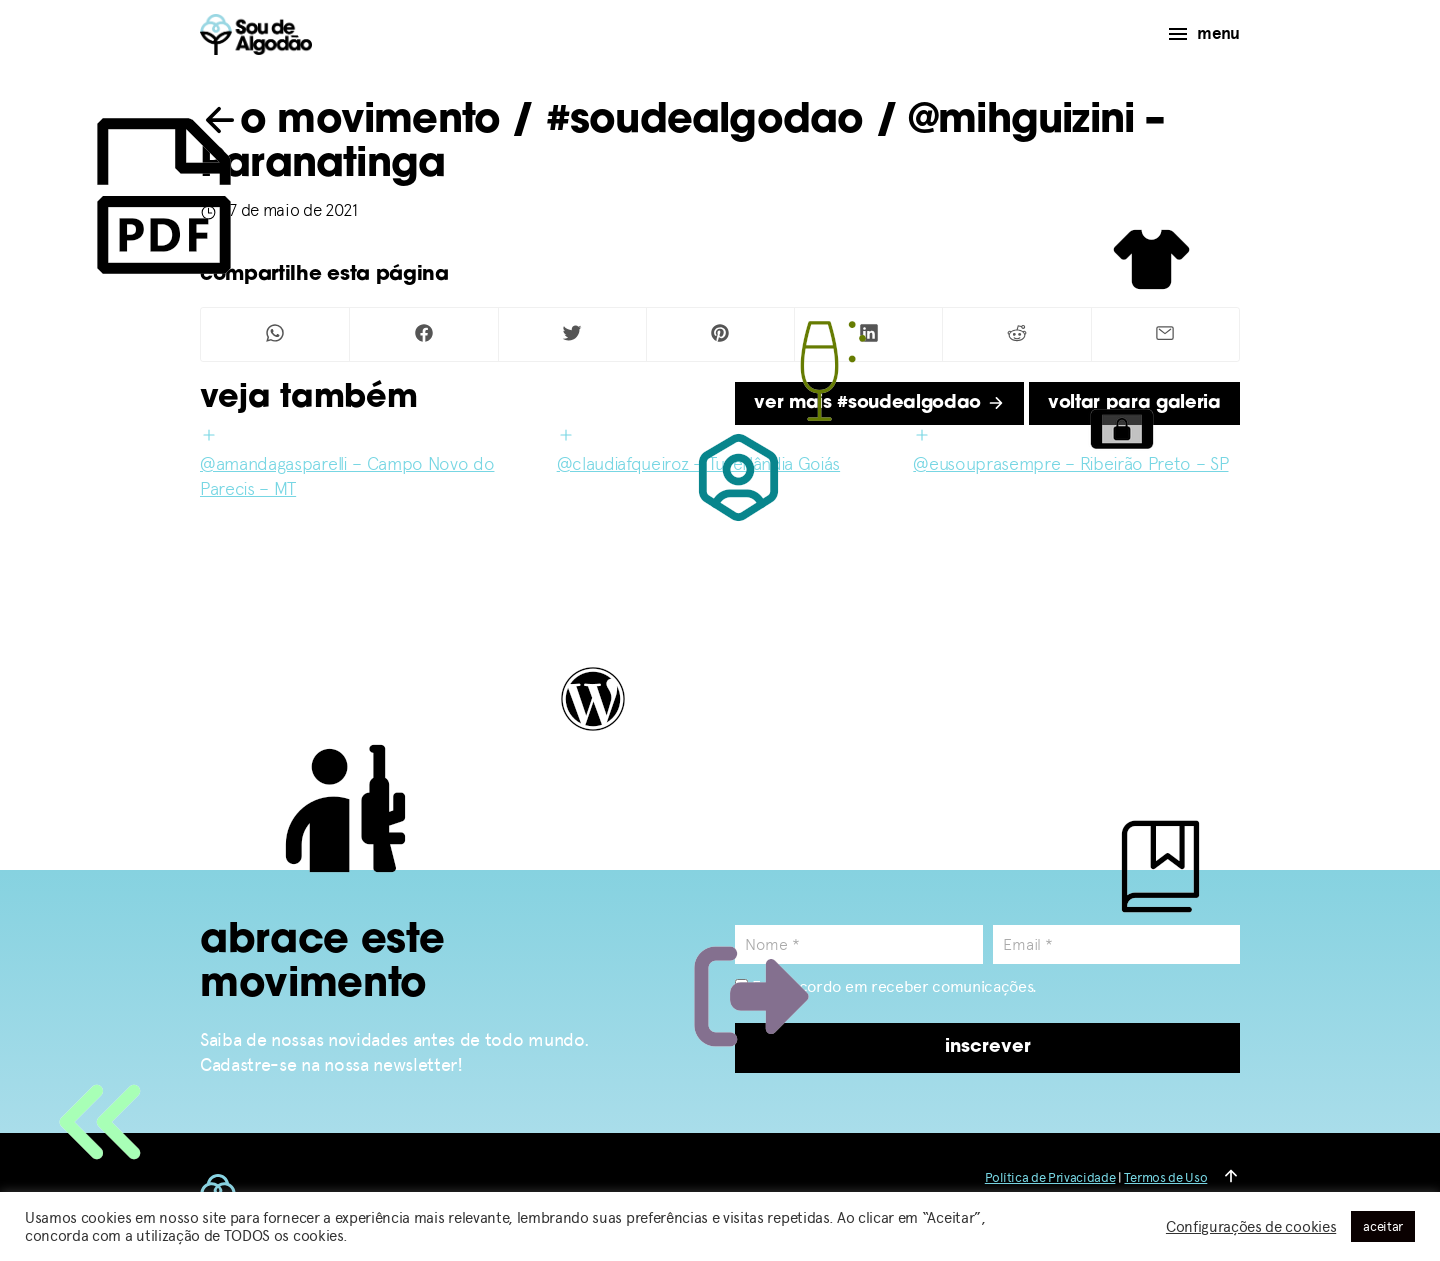 Image resolution: width=1440 pixels, height=1261 pixels. What do you see at coordinates (823, 371) in the screenshot?
I see `celebrate an achievement or milestone` at bounding box center [823, 371].